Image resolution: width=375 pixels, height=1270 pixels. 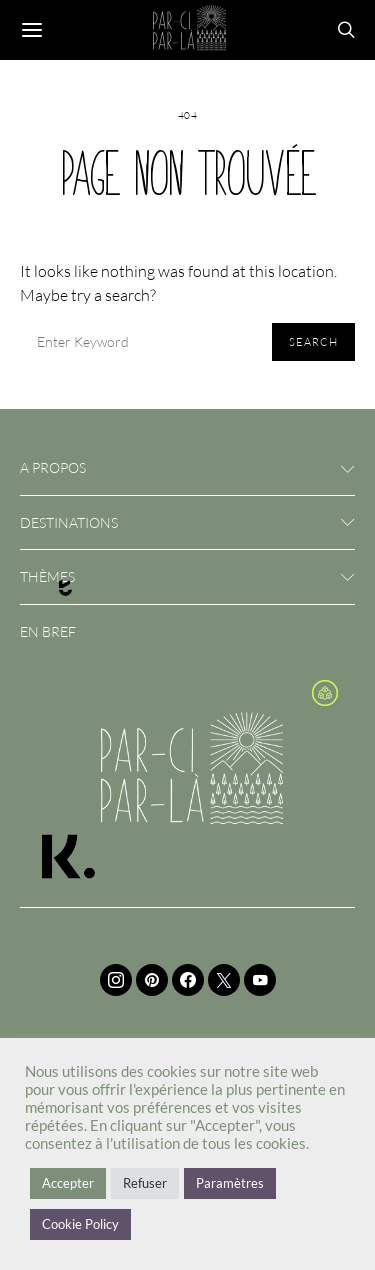 I want to click on open the Trivago hotel comparison app, so click(x=65, y=587).